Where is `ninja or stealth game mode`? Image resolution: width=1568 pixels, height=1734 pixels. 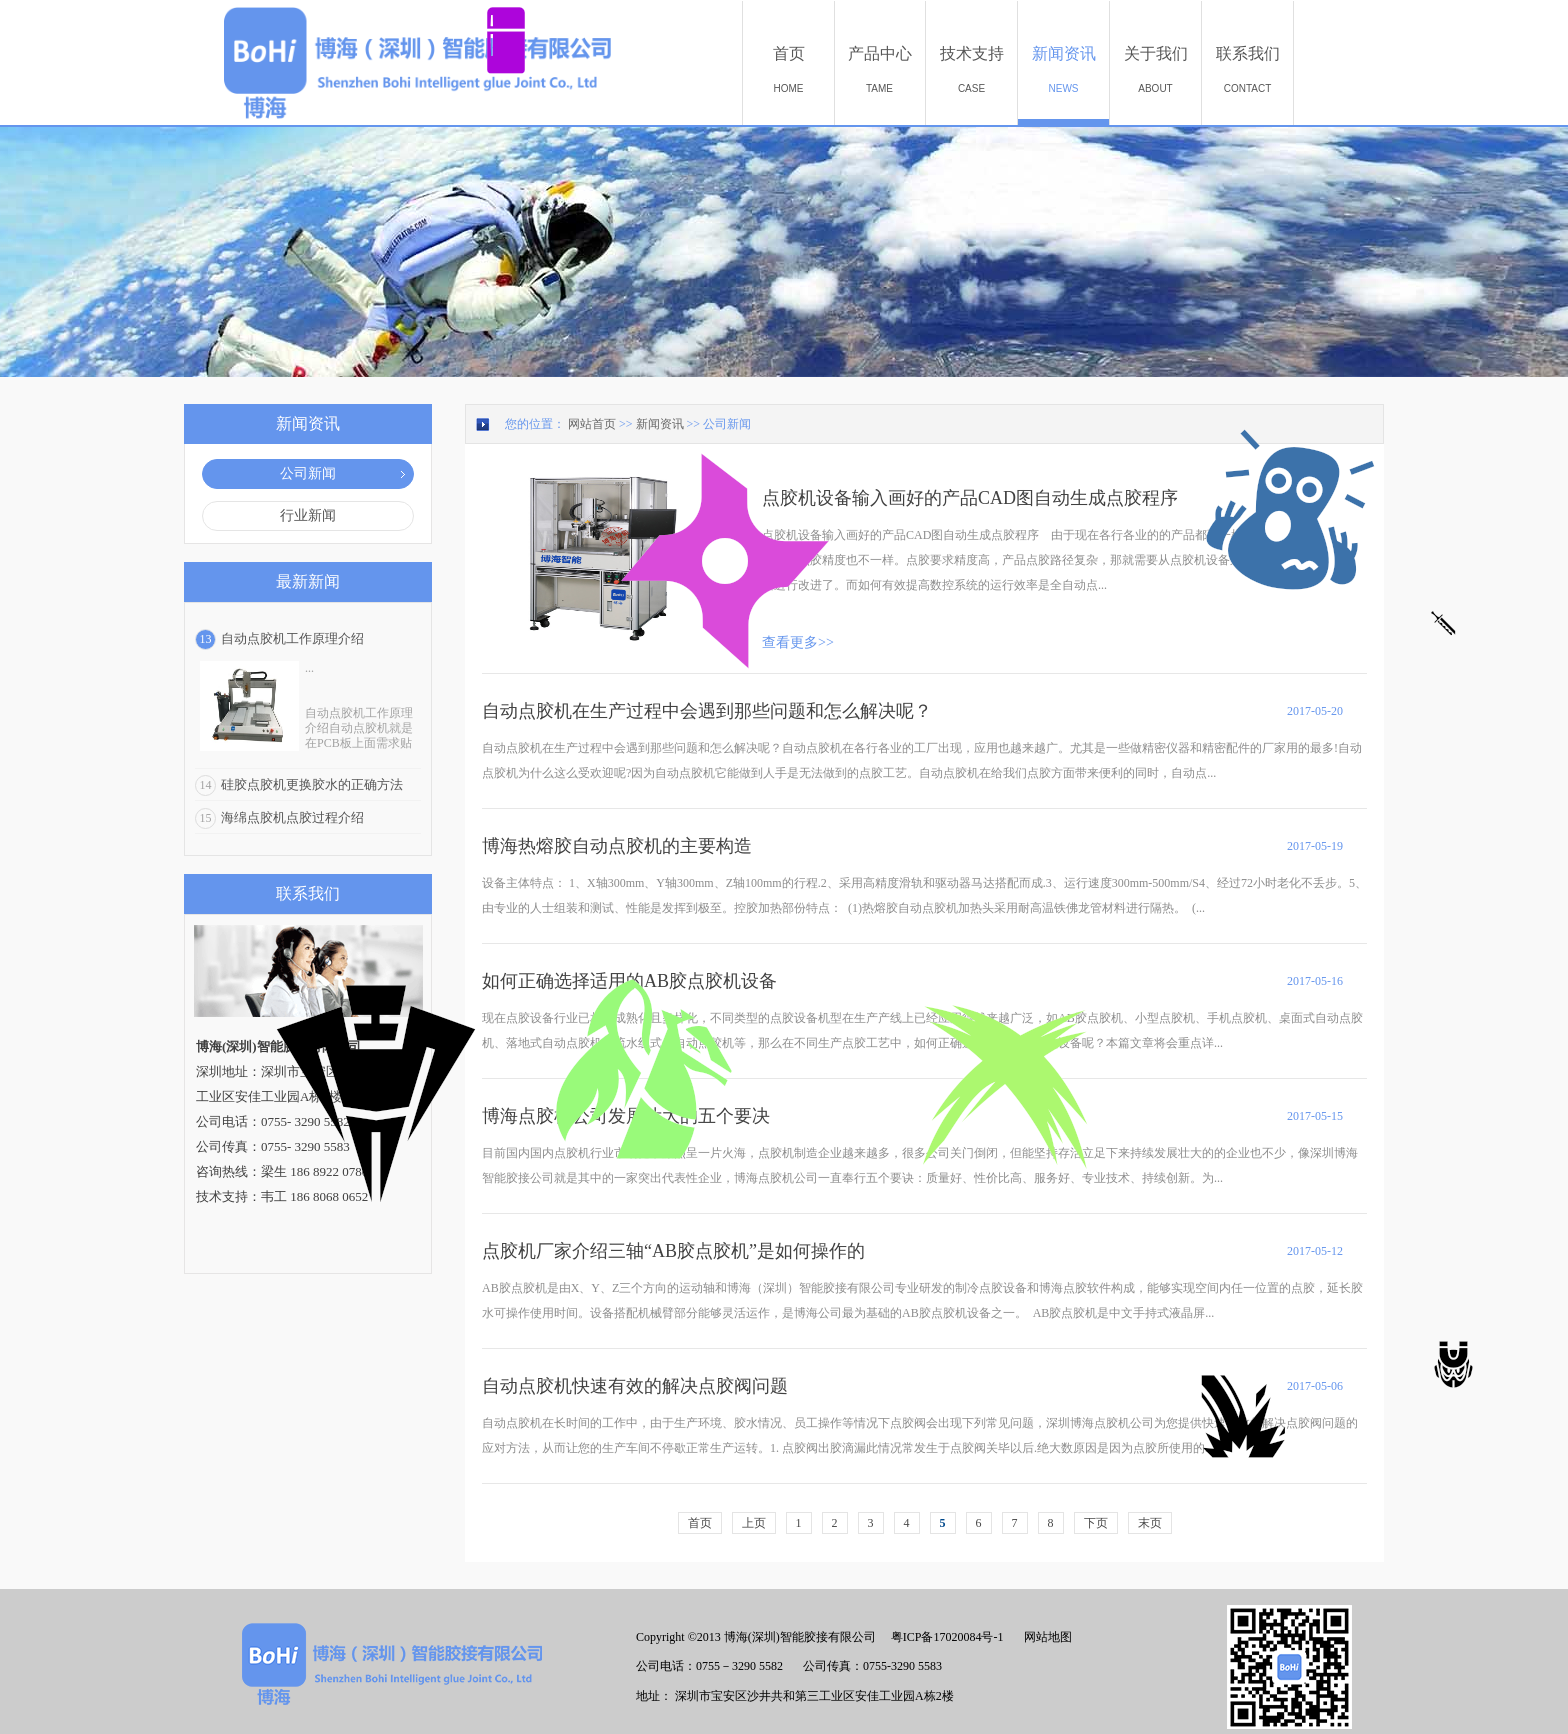 ninja or stealth game mode is located at coordinates (725, 561).